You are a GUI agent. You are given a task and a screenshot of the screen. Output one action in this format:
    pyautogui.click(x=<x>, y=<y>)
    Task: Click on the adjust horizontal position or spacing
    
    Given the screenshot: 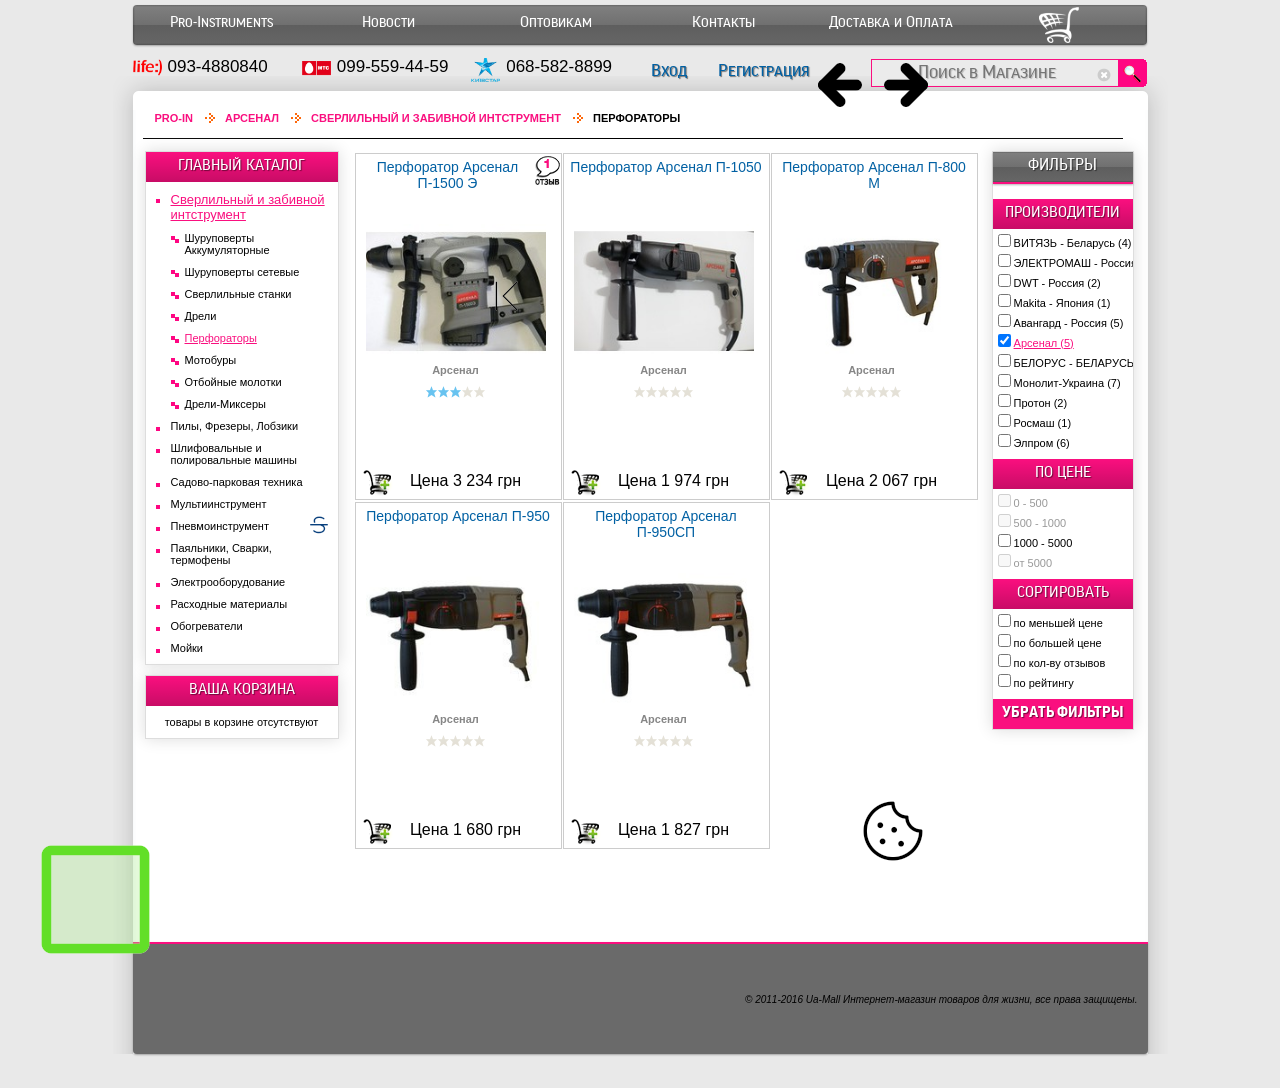 What is the action you would take?
    pyautogui.click(x=873, y=85)
    